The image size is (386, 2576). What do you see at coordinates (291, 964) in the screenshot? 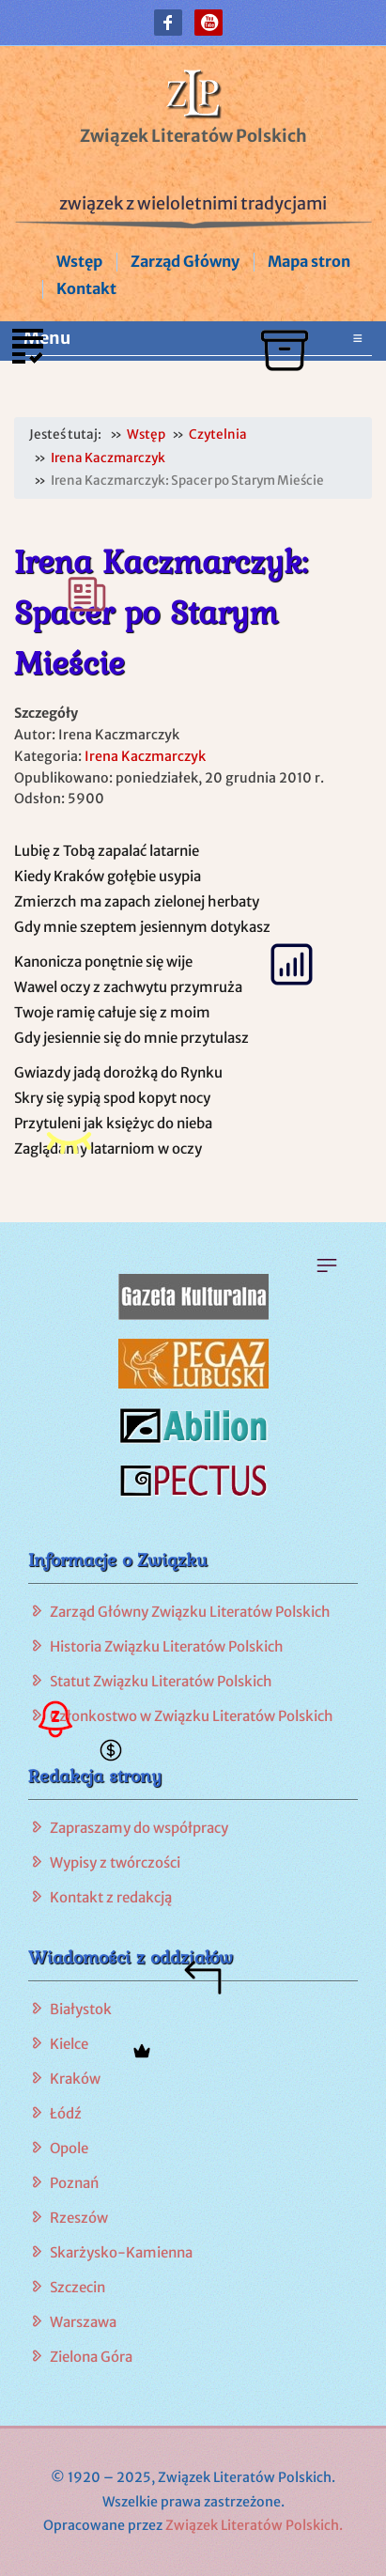
I see `view analytics or statistics` at bounding box center [291, 964].